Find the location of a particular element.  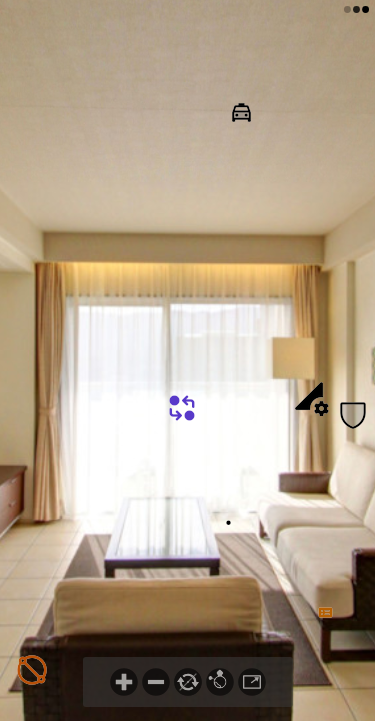

no wifi signal available is located at coordinates (228, 509).